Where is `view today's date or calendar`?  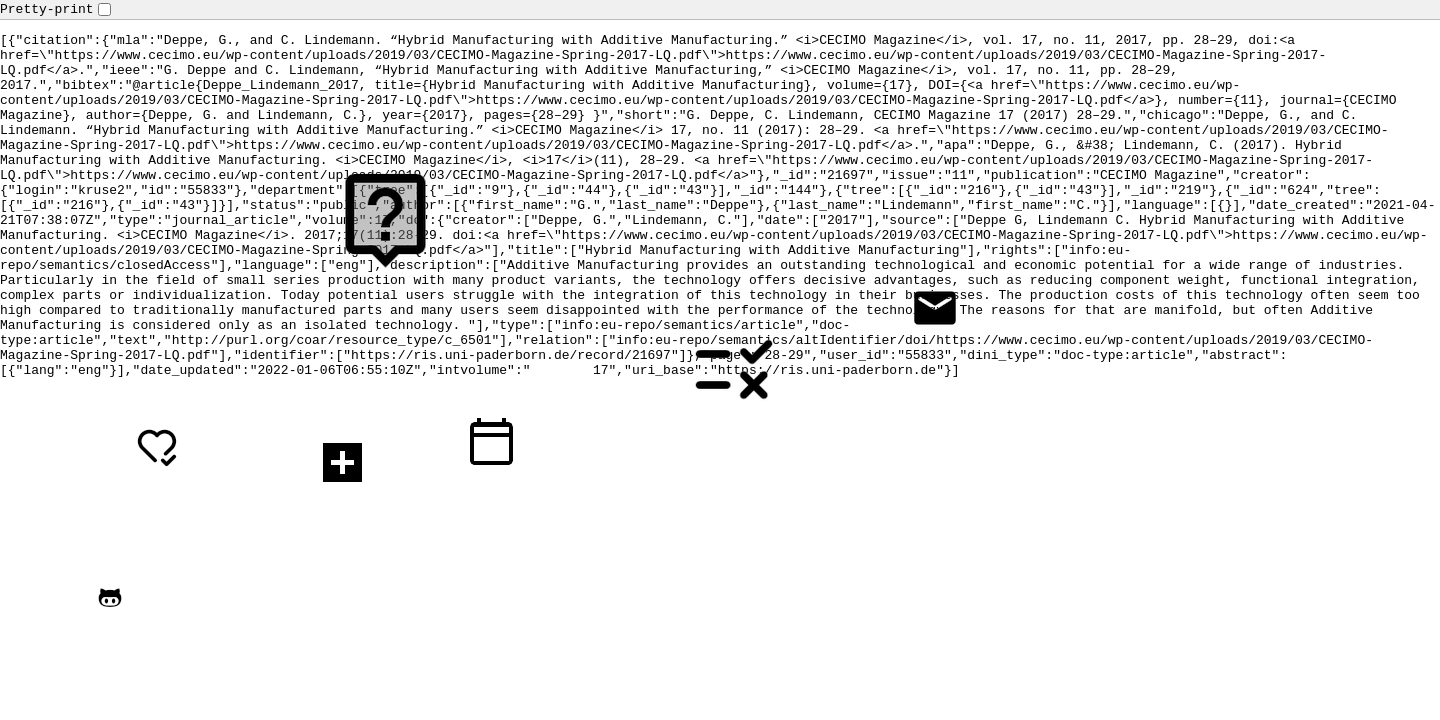 view today's date or calendar is located at coordinates (491, 441).